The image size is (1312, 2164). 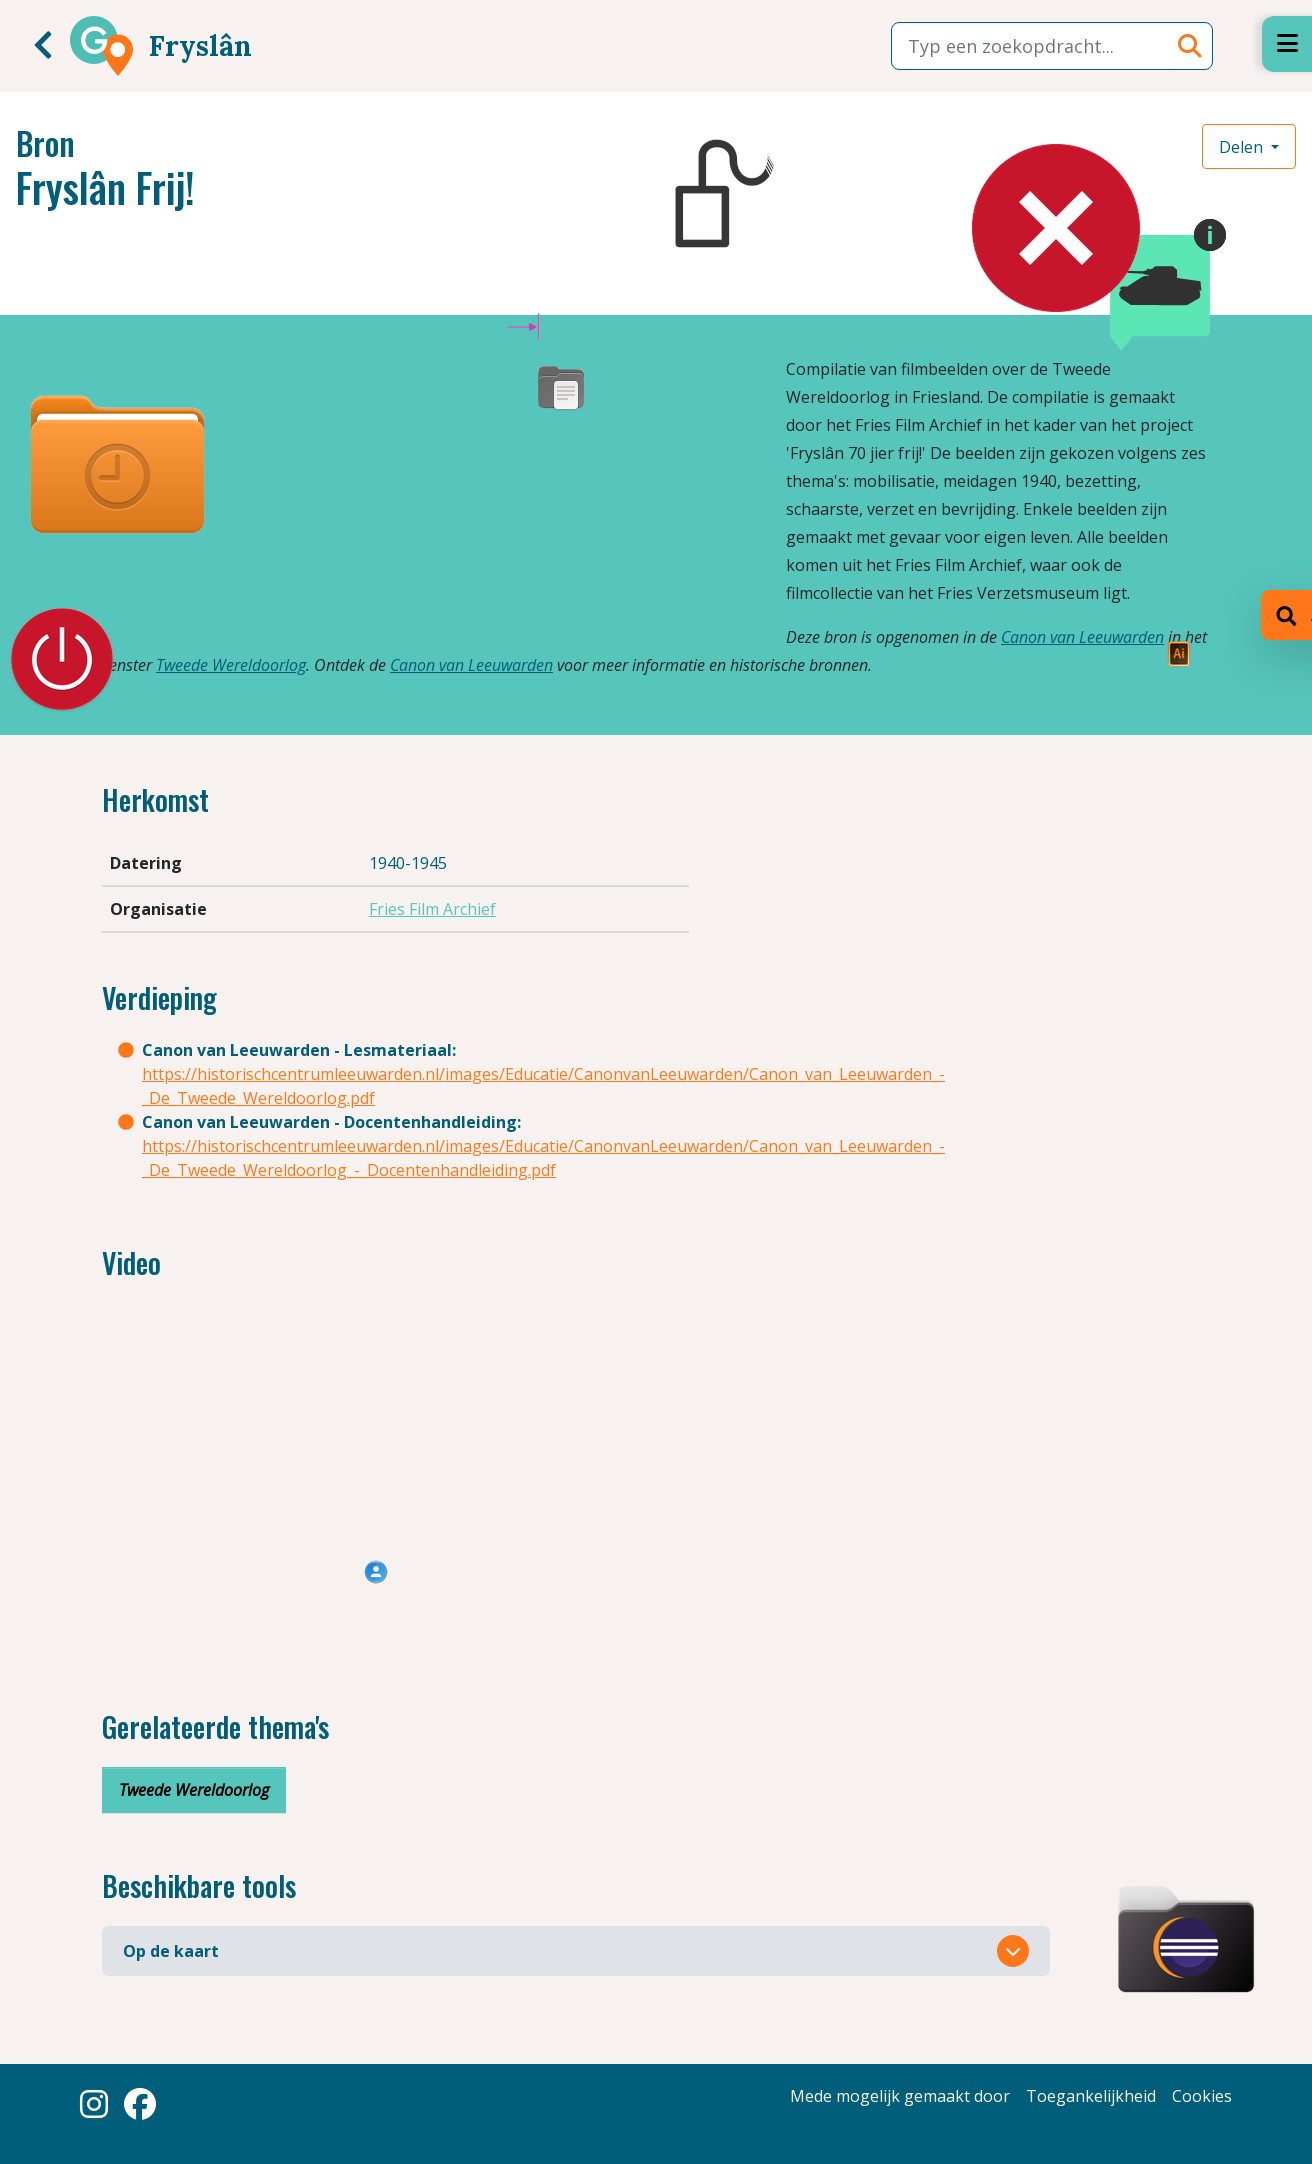 What do you see at coordinates (1056, 228) in the screenshot?
I see `close the current window or dialog` at bounding box center [1056, 228].